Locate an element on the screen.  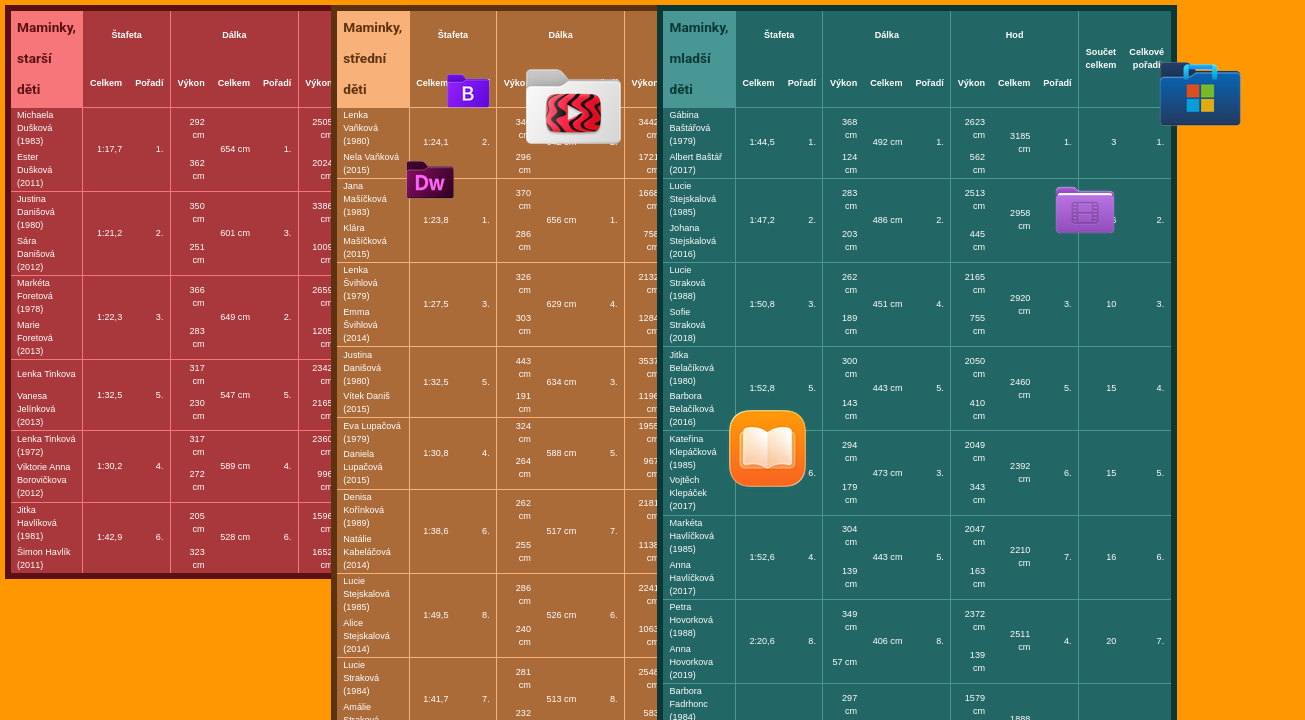
folder containing adobe dreamweaver project files is located at coordinates (430, 181).